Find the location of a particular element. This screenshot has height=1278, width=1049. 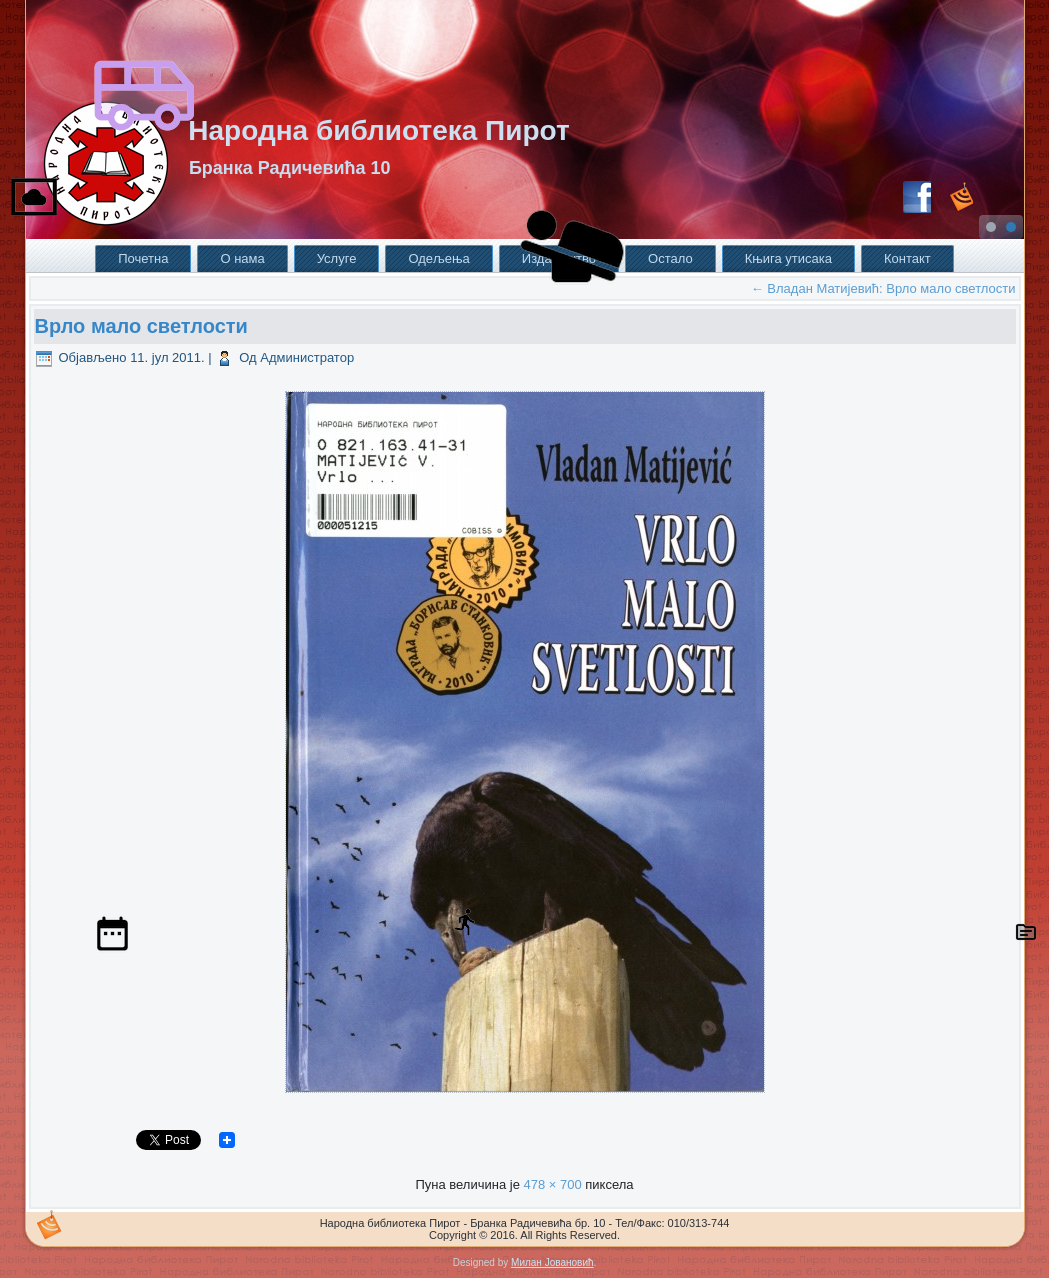

access daydream or screen saver settings is located at coordinates (34, 197).